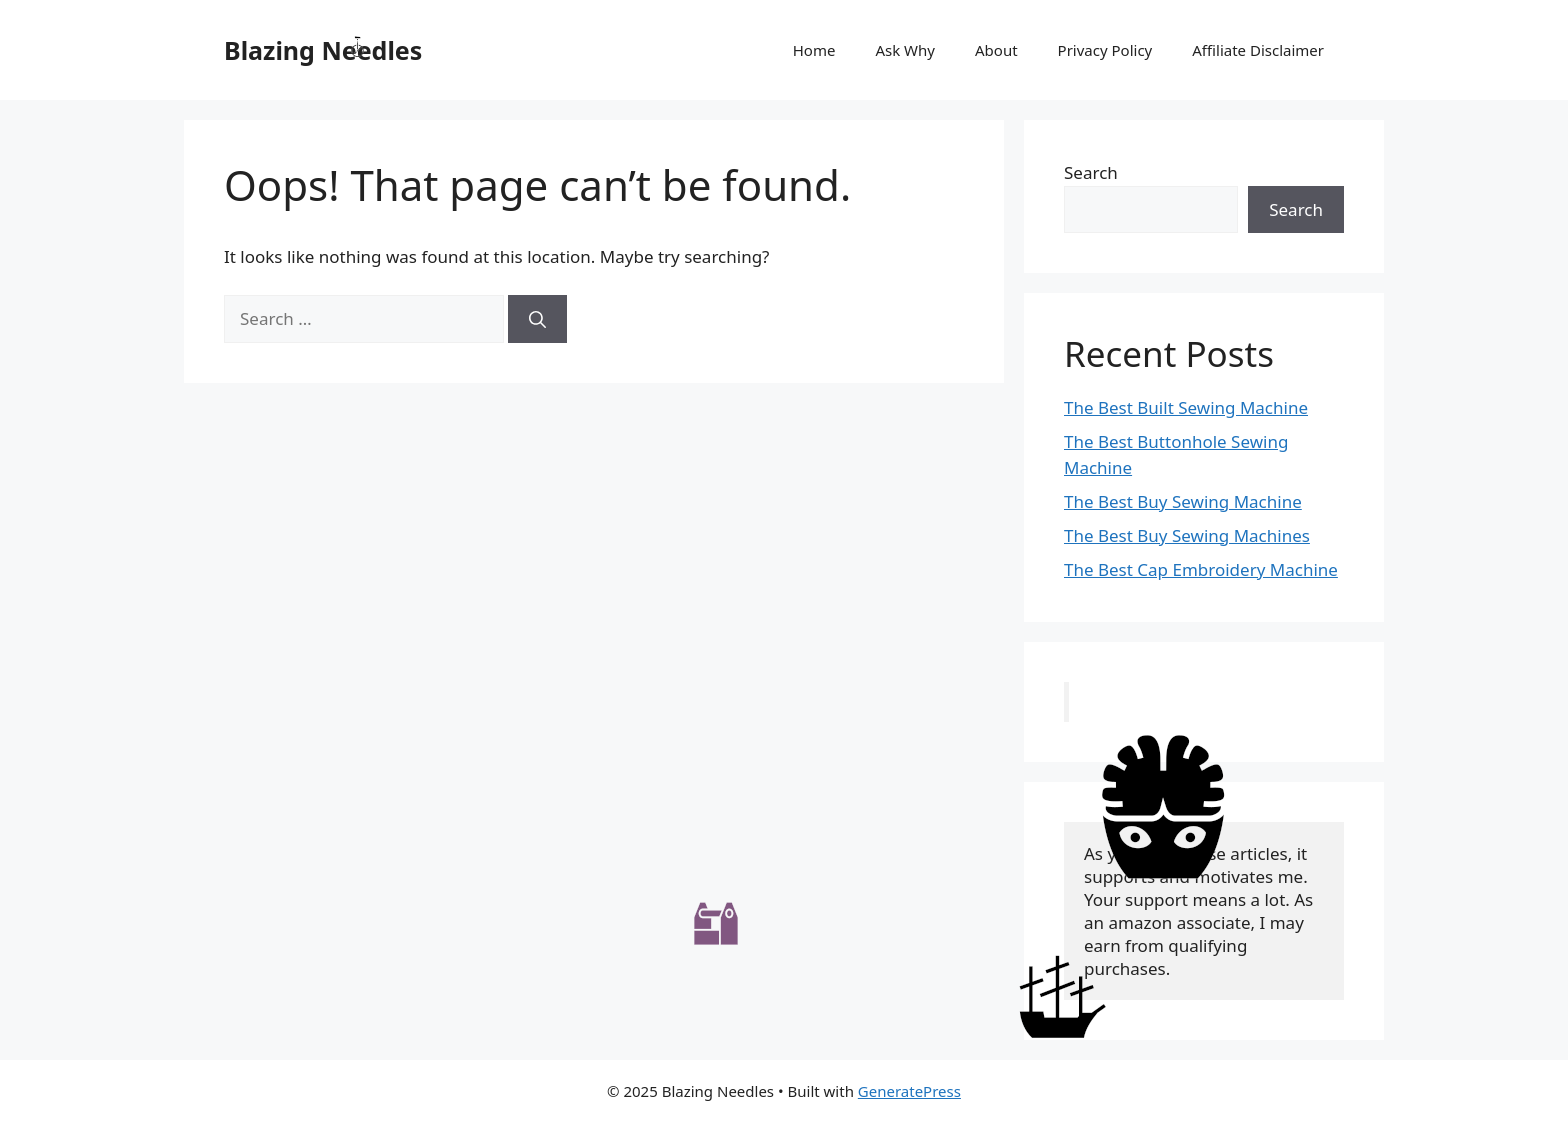 This screenshot has height=1123, width=1568. What do you see at coordinates (1062, 999) in the screenshot?
I see `access naval or ship-related game content` at bounding box center [1062, 999].